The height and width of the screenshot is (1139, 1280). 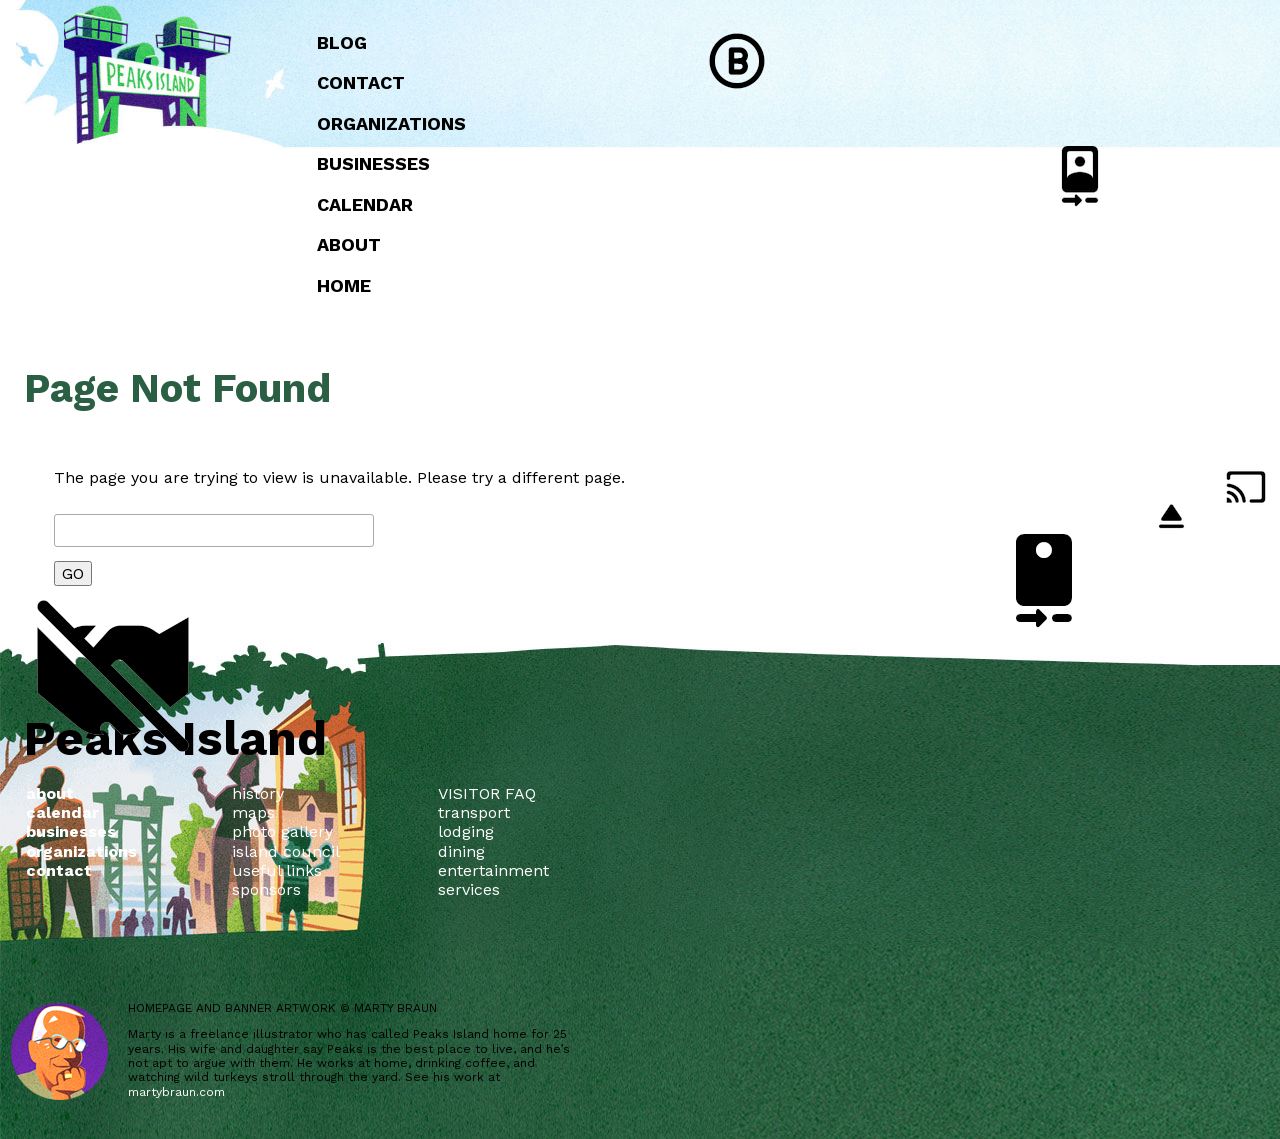 I want to click on indicates a canceled or declined agreement, so click(x=113, y=676).